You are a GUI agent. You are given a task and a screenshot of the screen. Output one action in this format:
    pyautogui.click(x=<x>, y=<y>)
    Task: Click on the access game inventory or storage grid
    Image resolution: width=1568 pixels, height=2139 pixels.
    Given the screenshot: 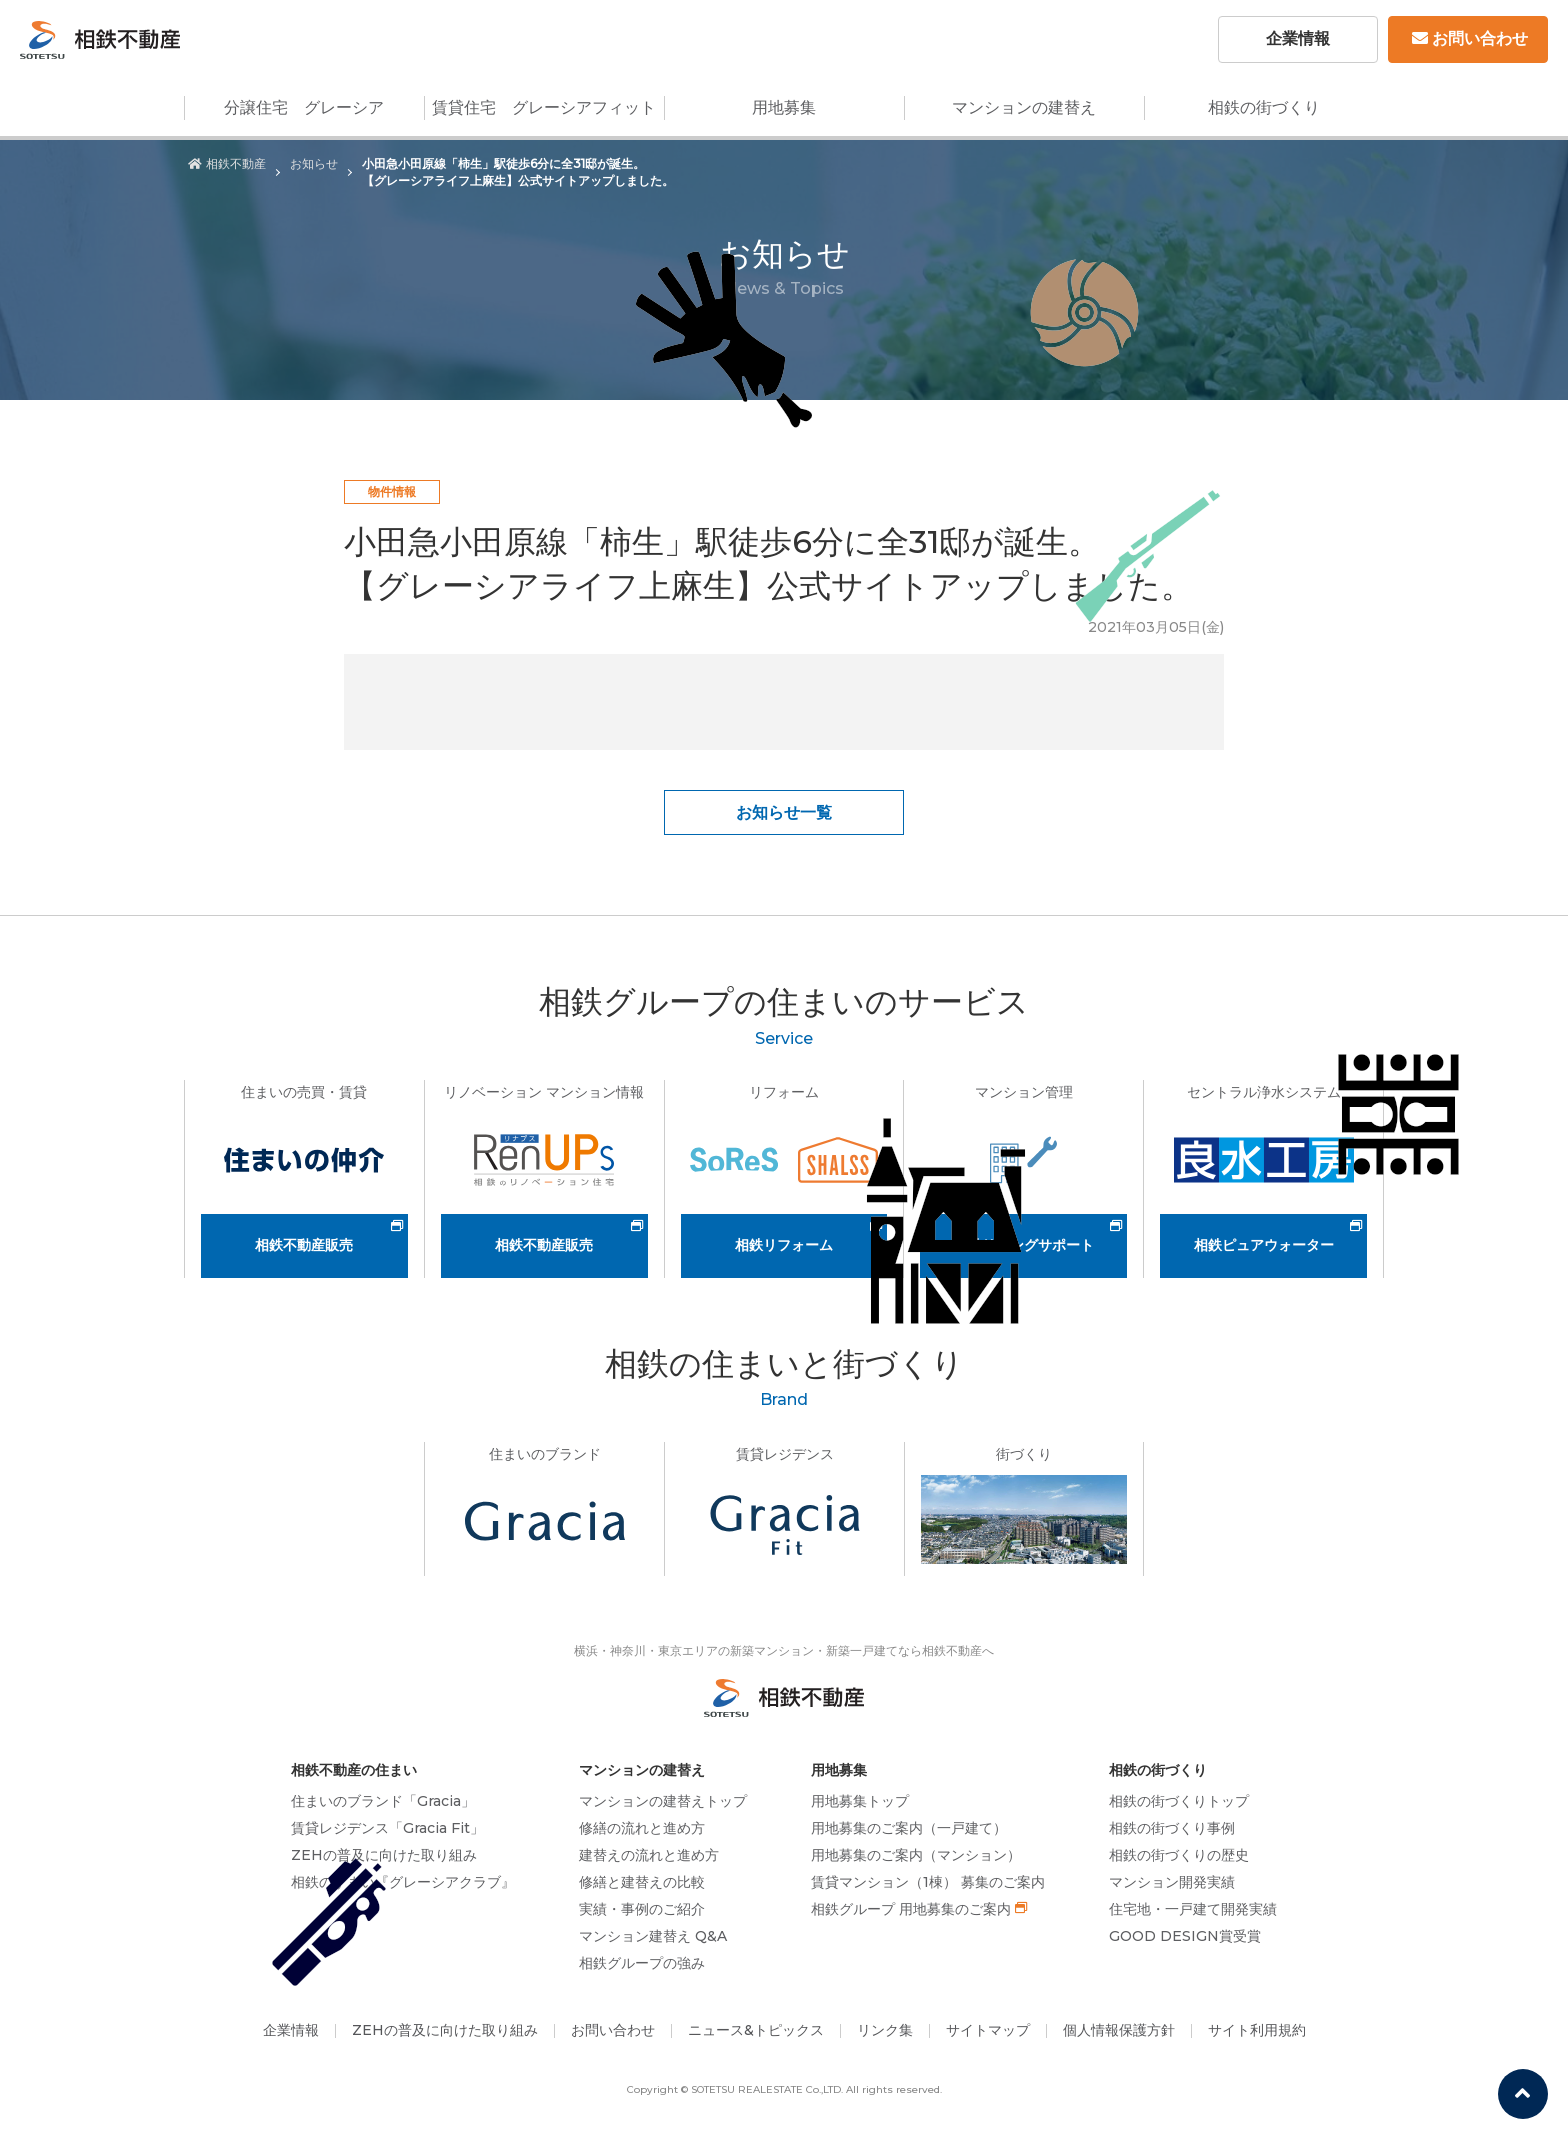 What is the action you would take?
    pyautogui.click(x=1398, y=1114)
    